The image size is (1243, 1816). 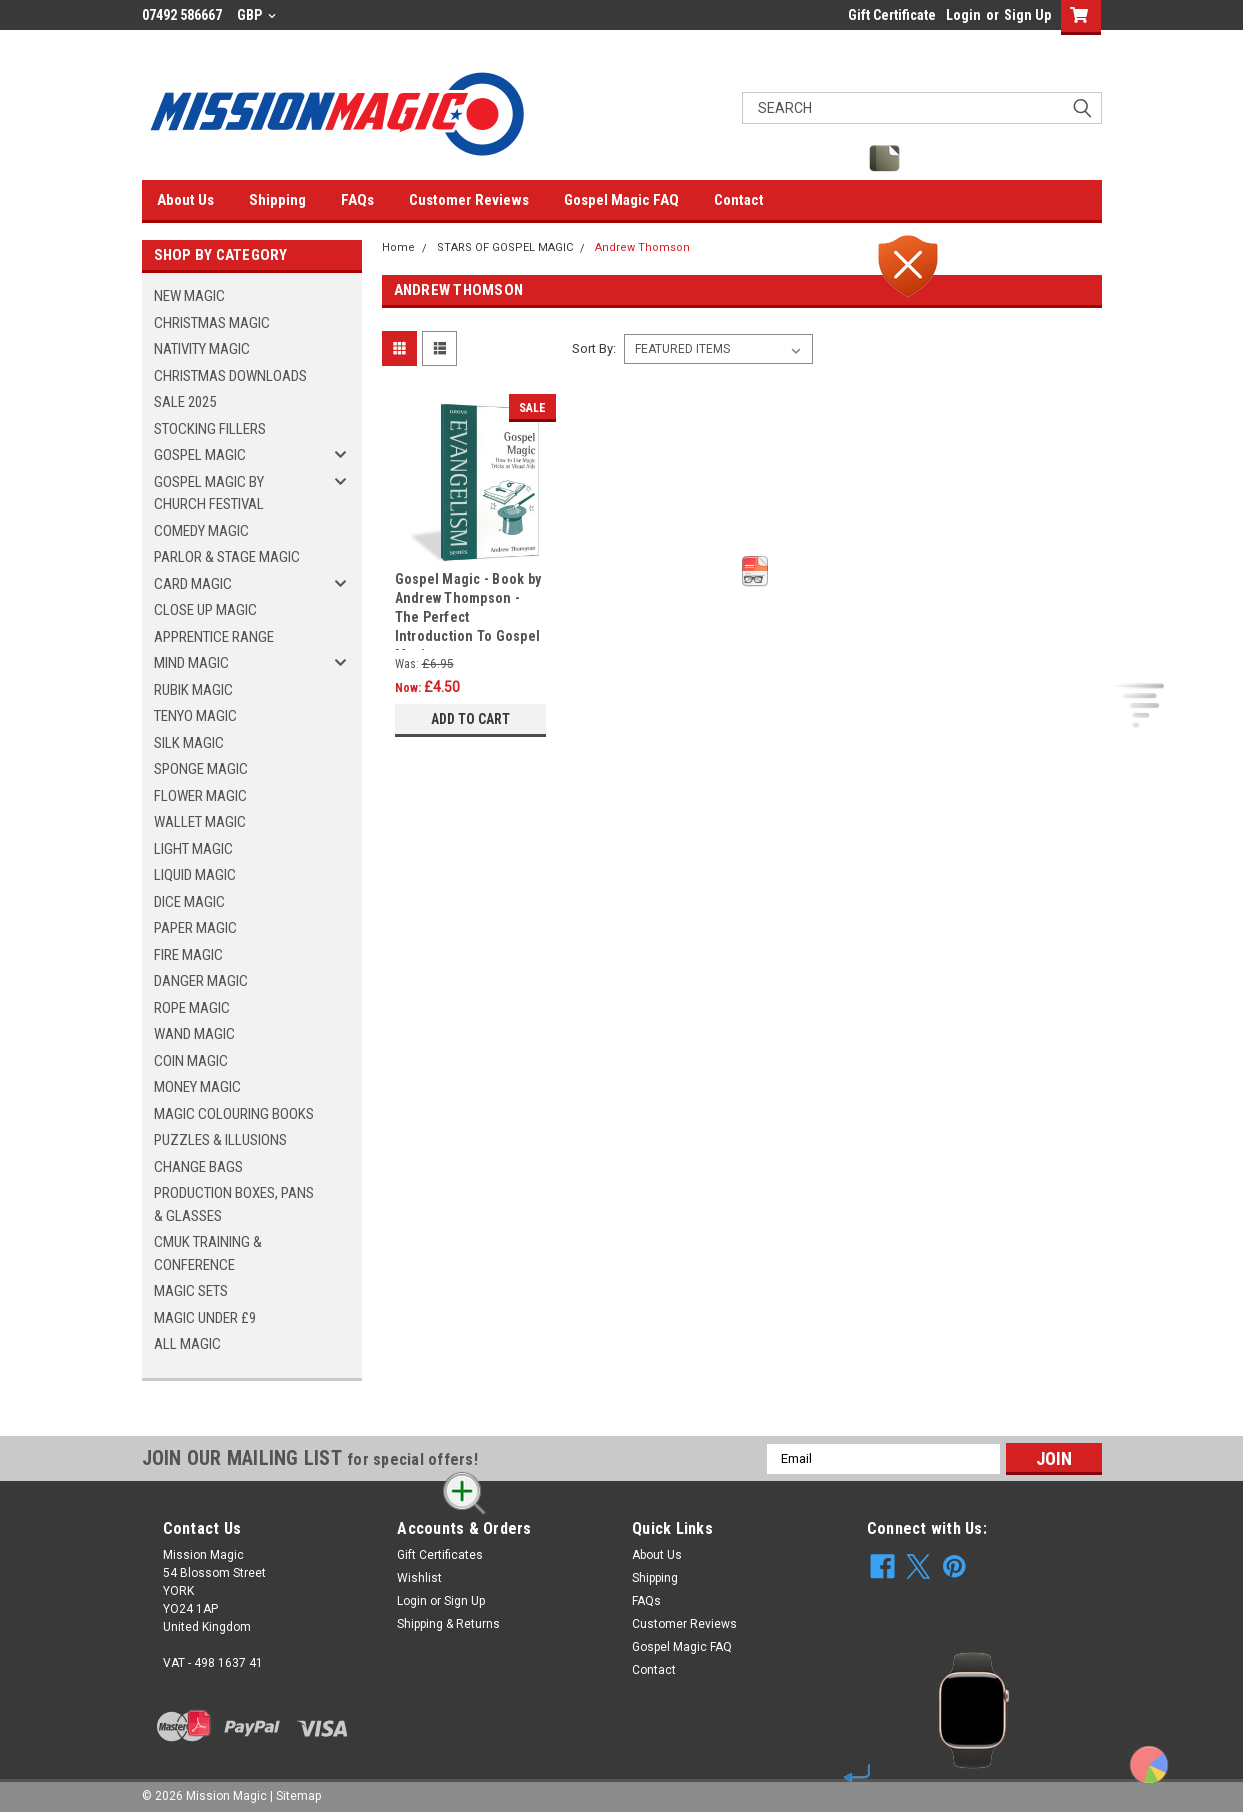 What do you see at coordinates (884, 157) in the screenshot?
I see `change desktop wallpaper settings` at bounding box center [884, 157].